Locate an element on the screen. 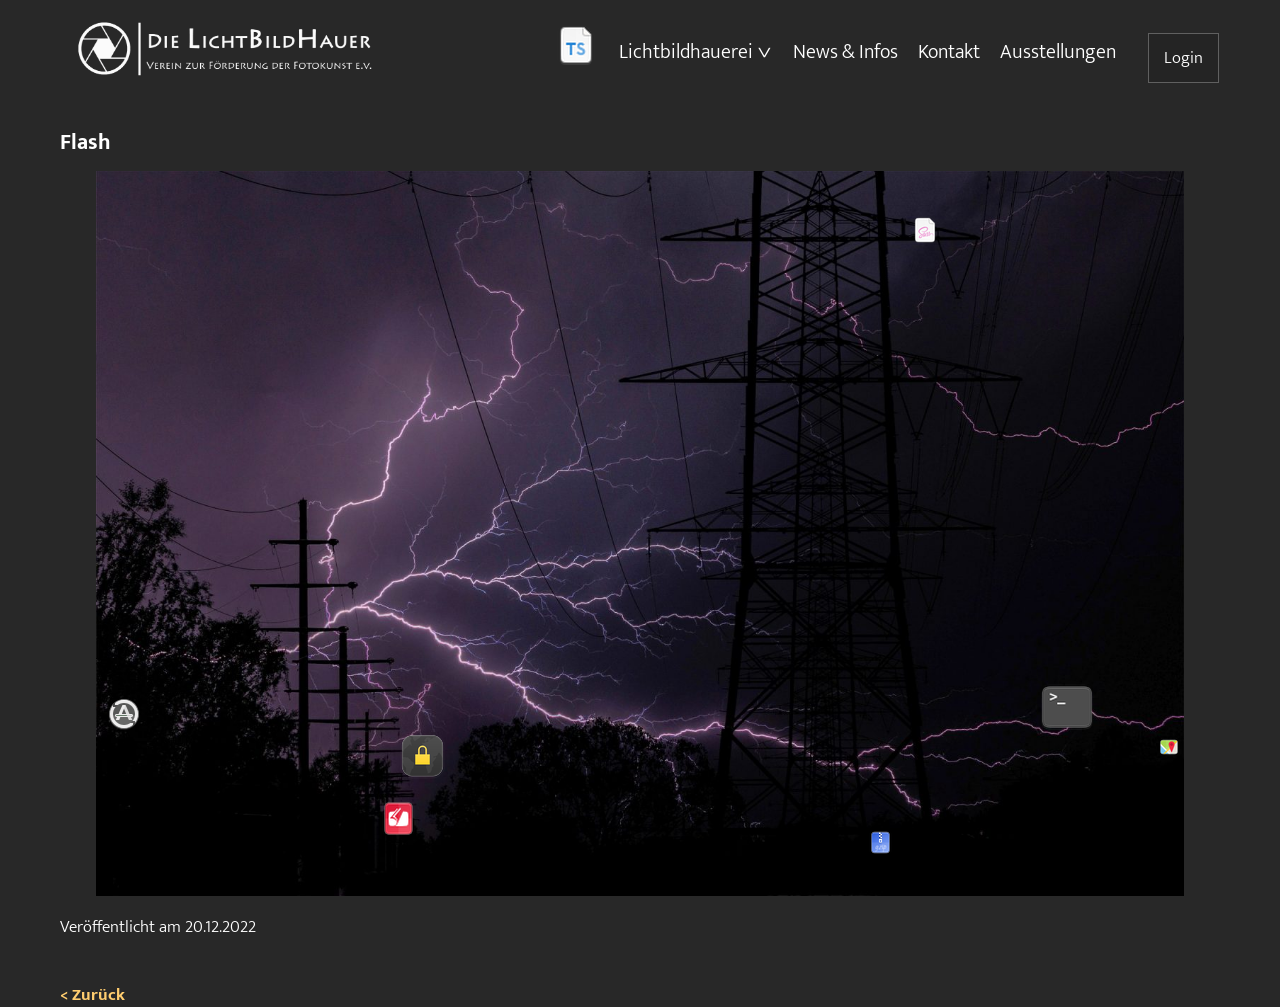  open the software update manager is located at coordinates (124, 714).